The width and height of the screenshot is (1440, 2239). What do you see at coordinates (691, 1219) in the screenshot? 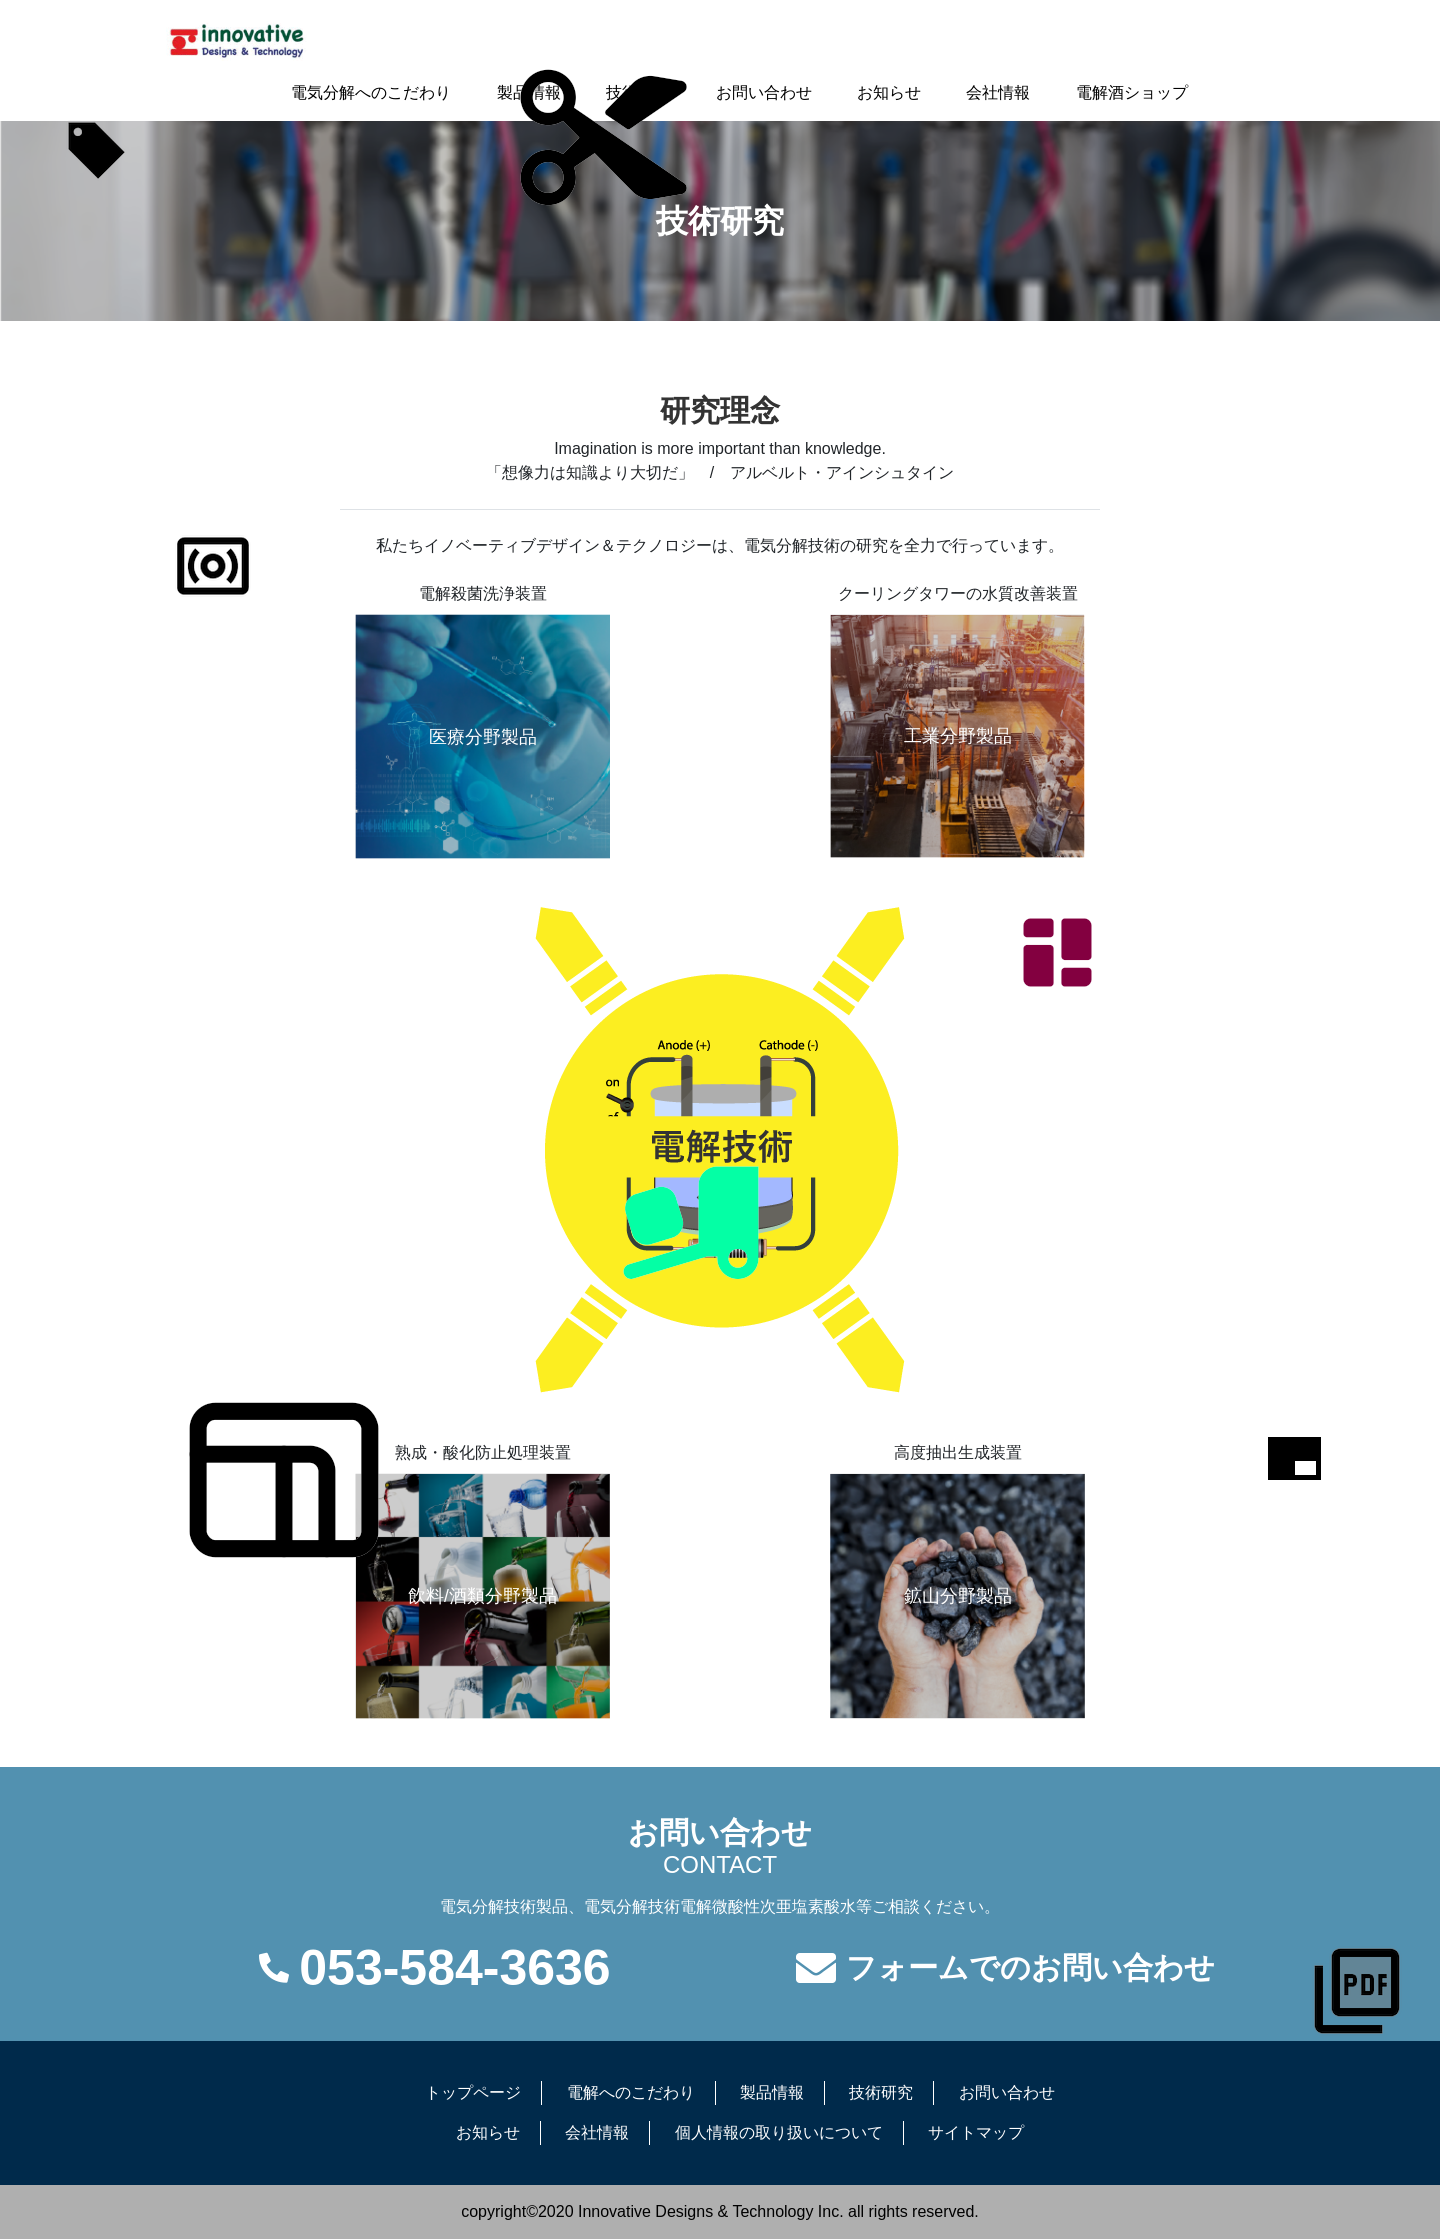
I see `delivery truck unloading a package` at bounding box center [691, 1219].